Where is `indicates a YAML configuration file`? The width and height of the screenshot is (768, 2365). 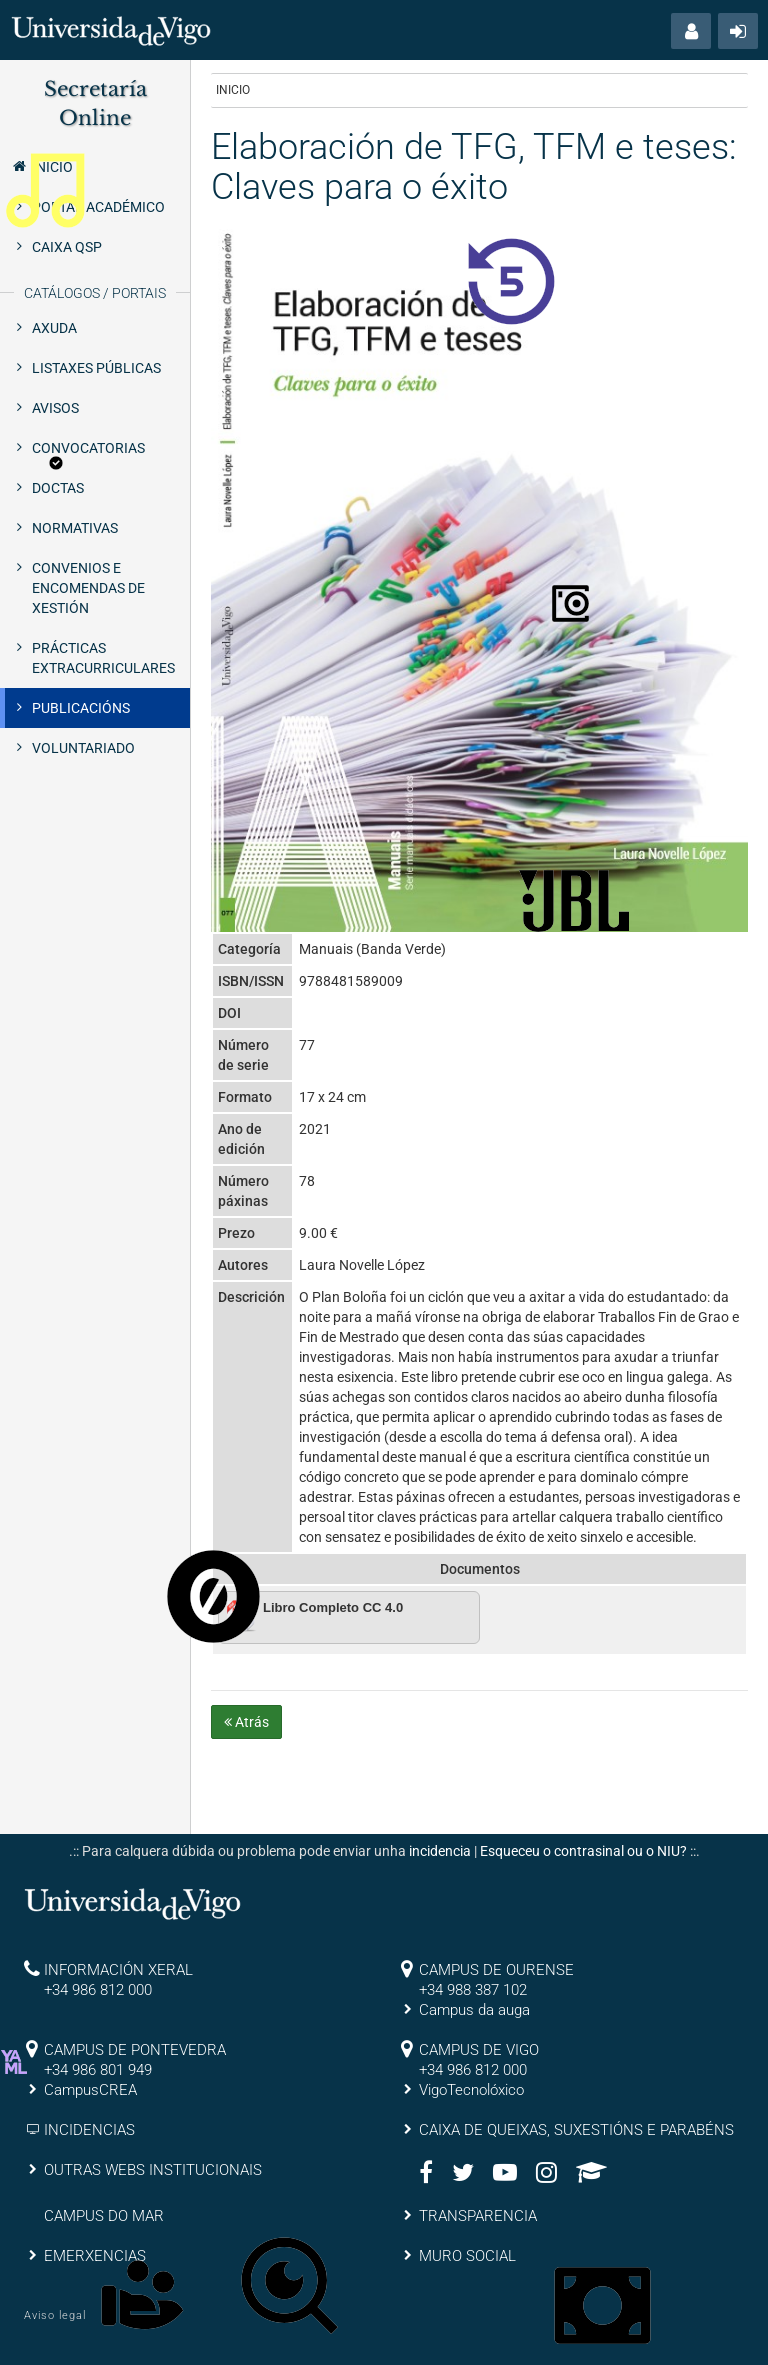 indicates a YAML configuration file is located at coordinates (14, 2062).